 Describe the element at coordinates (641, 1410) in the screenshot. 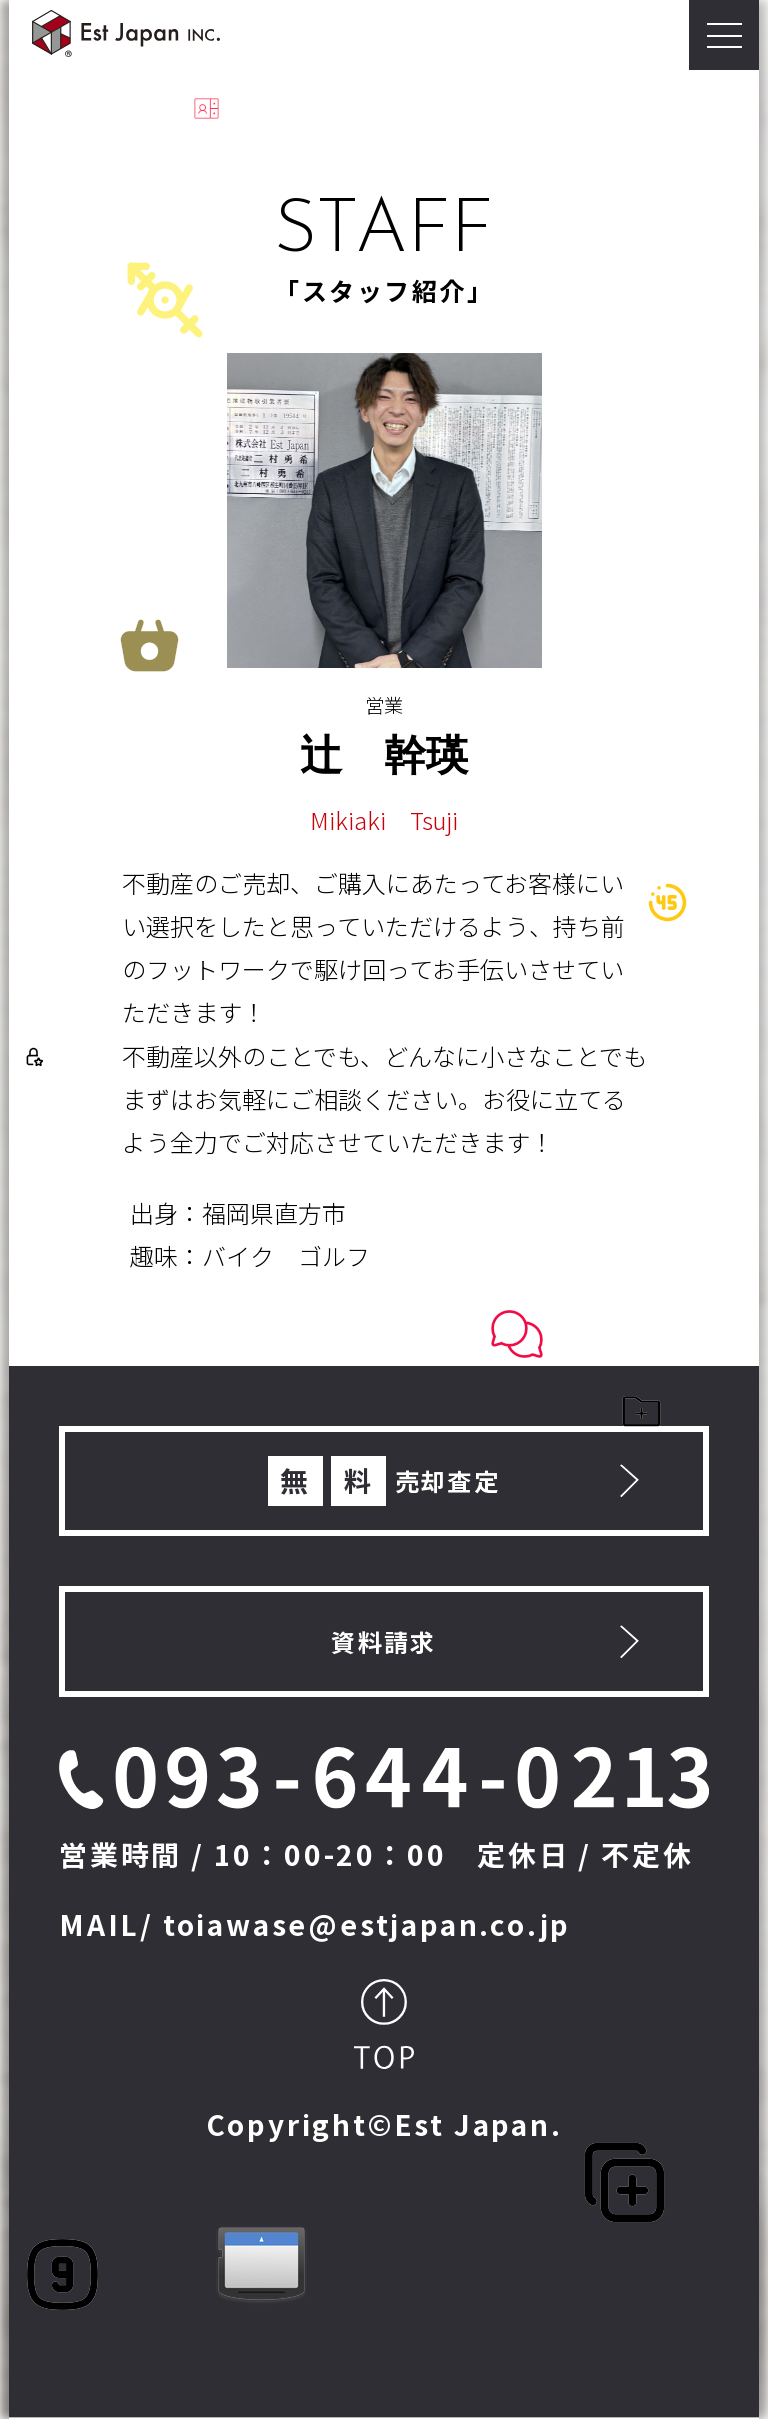

I see `create a new folder` at that location.